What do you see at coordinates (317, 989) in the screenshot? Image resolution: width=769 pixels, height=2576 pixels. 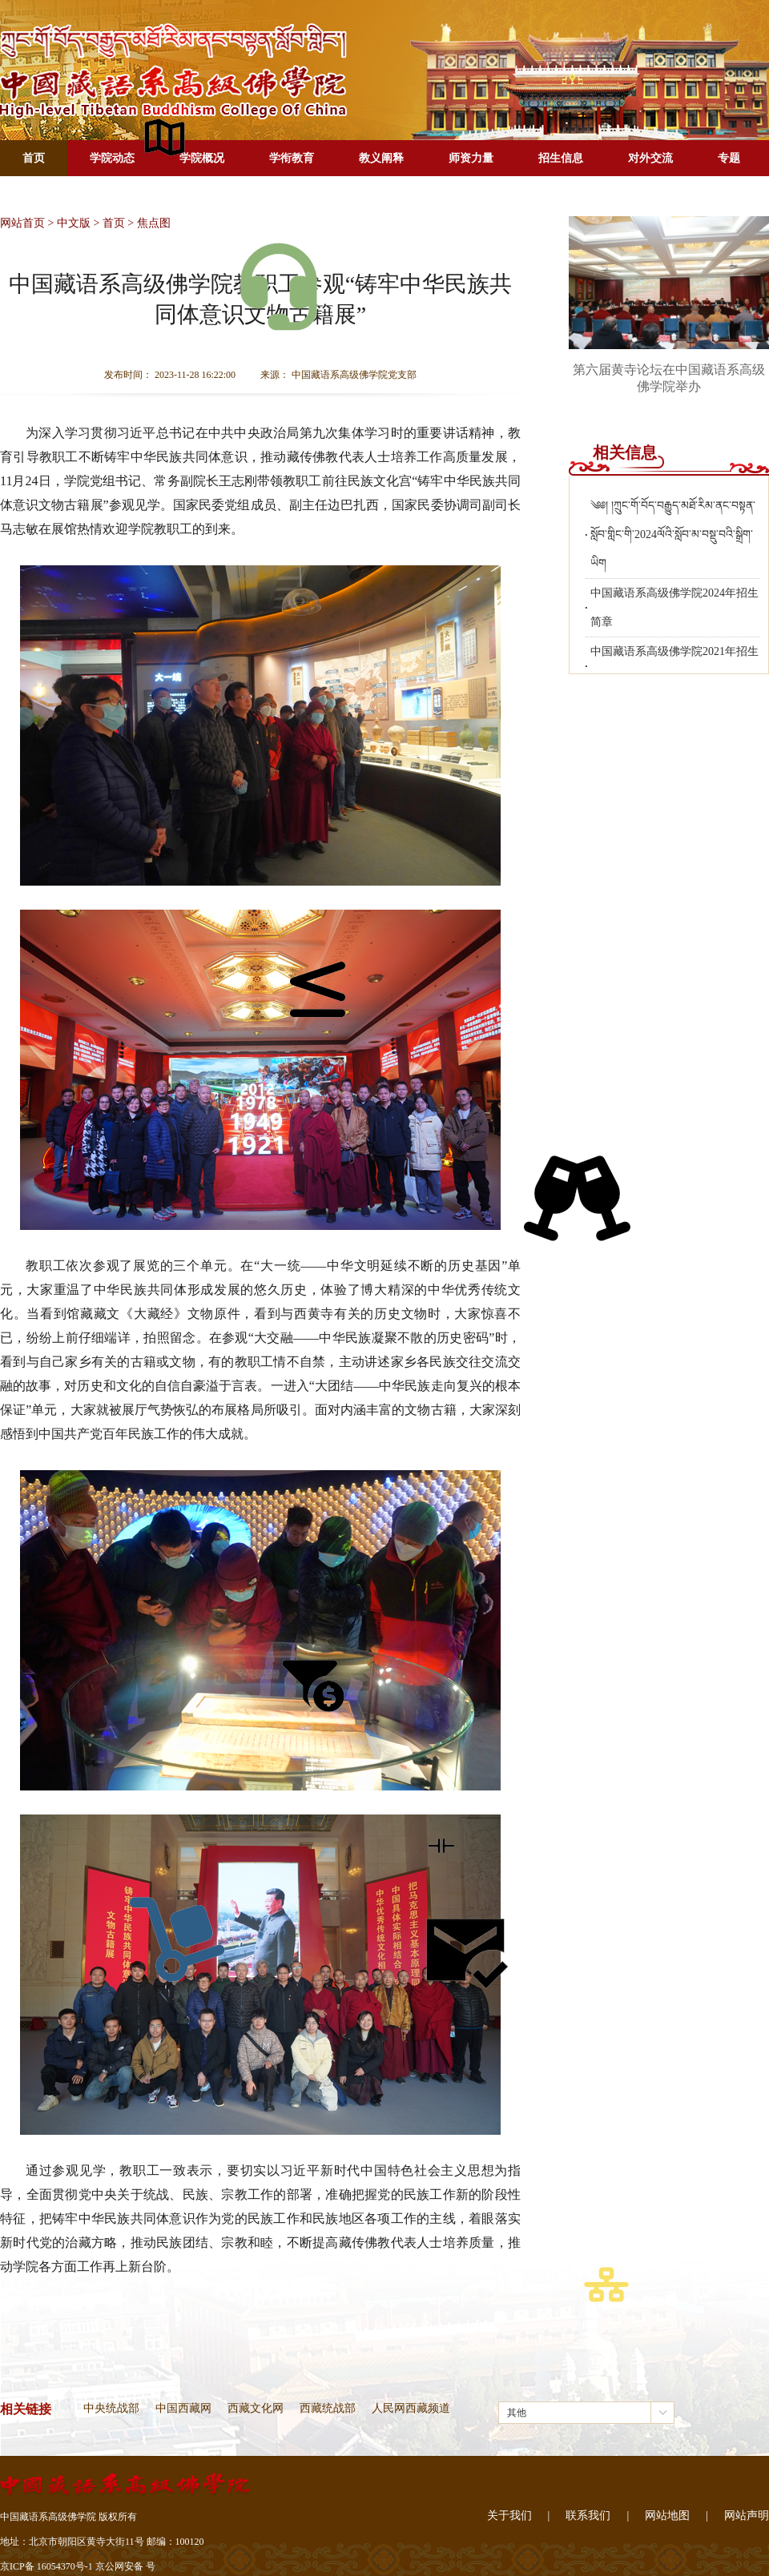 I see `less than or equal to comparison operator` at bounding box center [317, 989].